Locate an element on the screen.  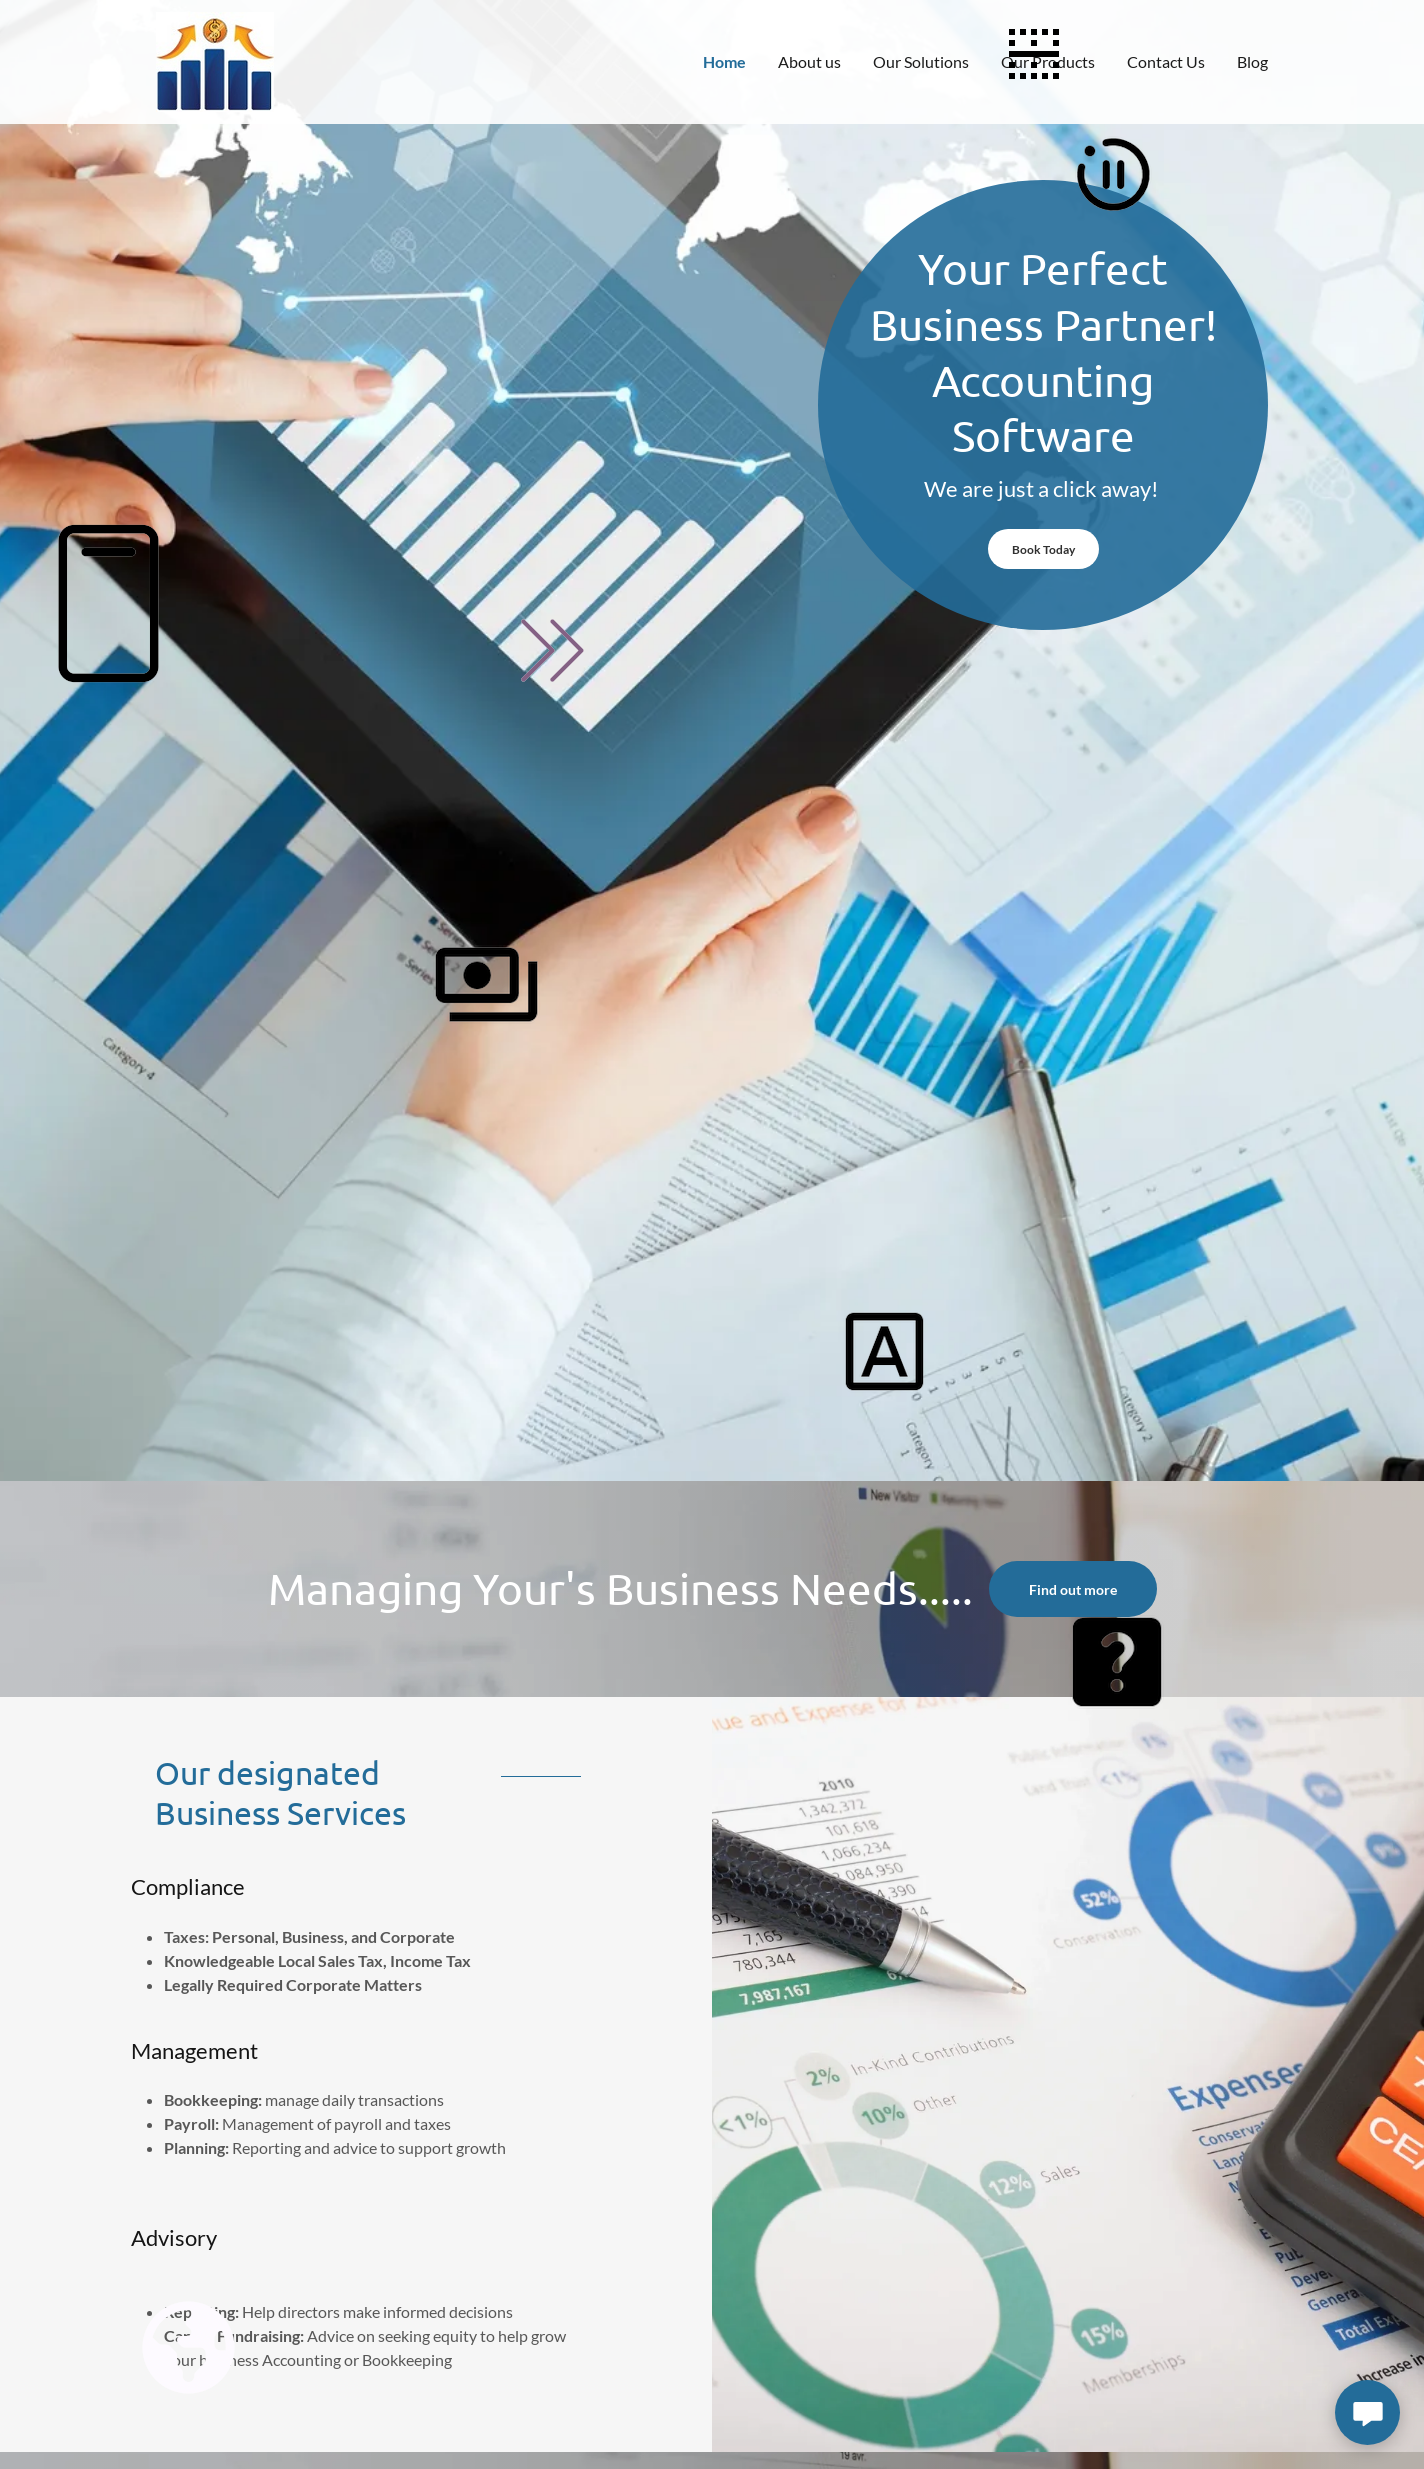
access help center or support resources is located at coordinates (1117, 1662).